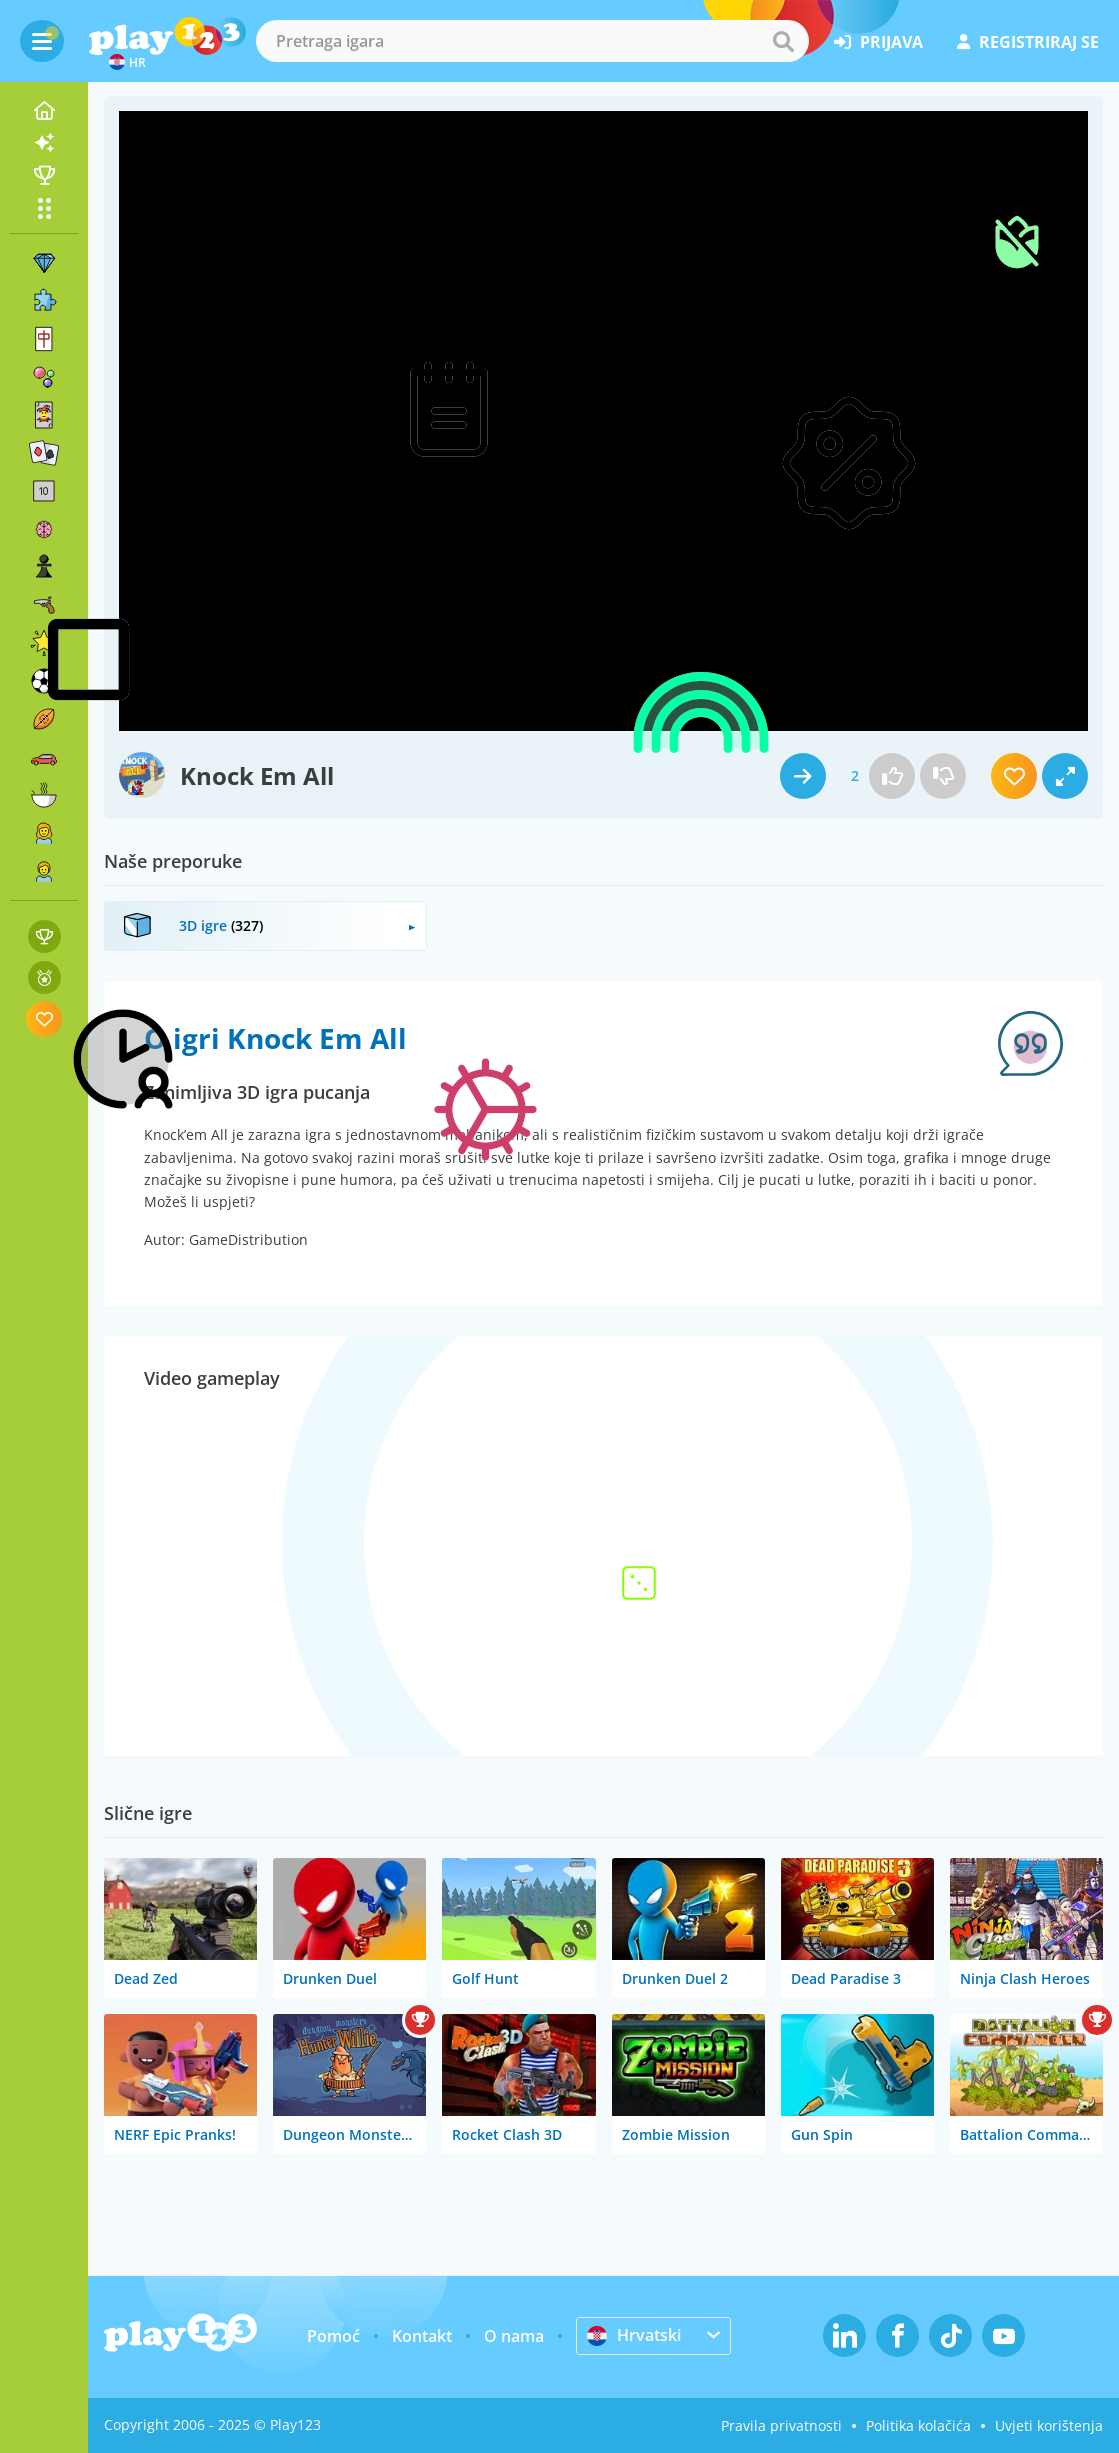 The height and width of the screenshot is (2453, 1119). I want to click on indicates pride or lgbtq+ content, so click(701, 717).